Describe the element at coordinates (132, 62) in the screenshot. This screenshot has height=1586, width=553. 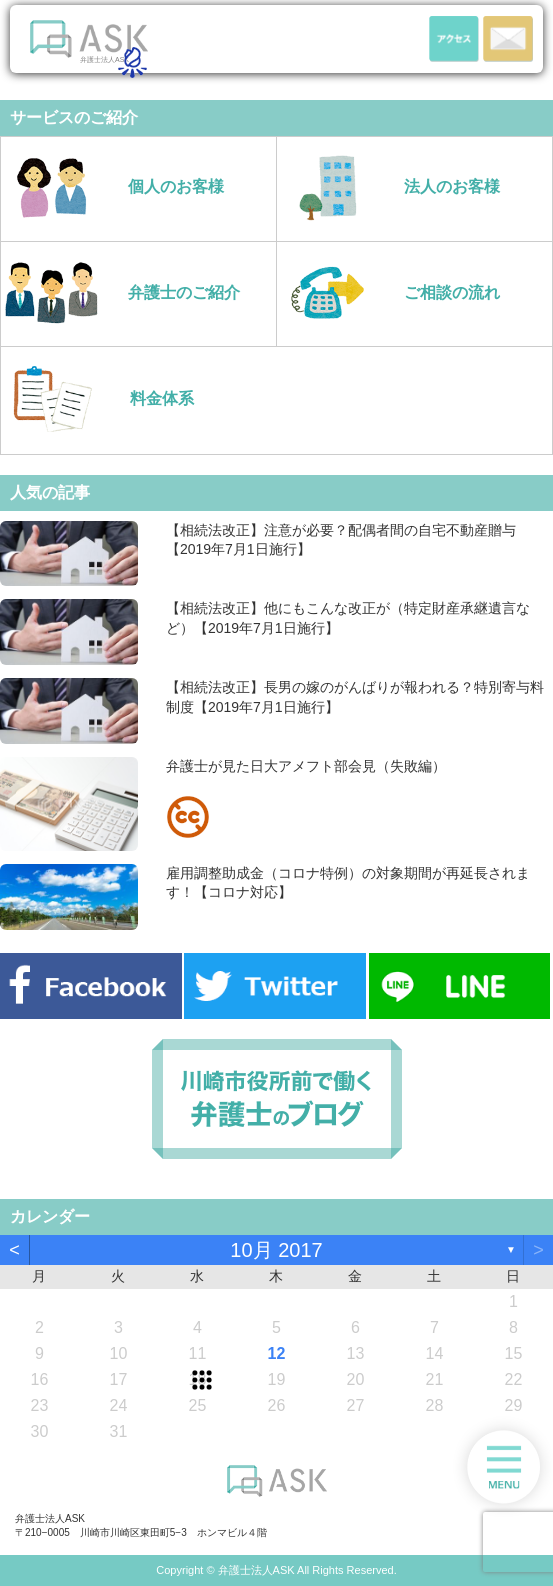
I see `access campfire or outdoor activity features` at that location.